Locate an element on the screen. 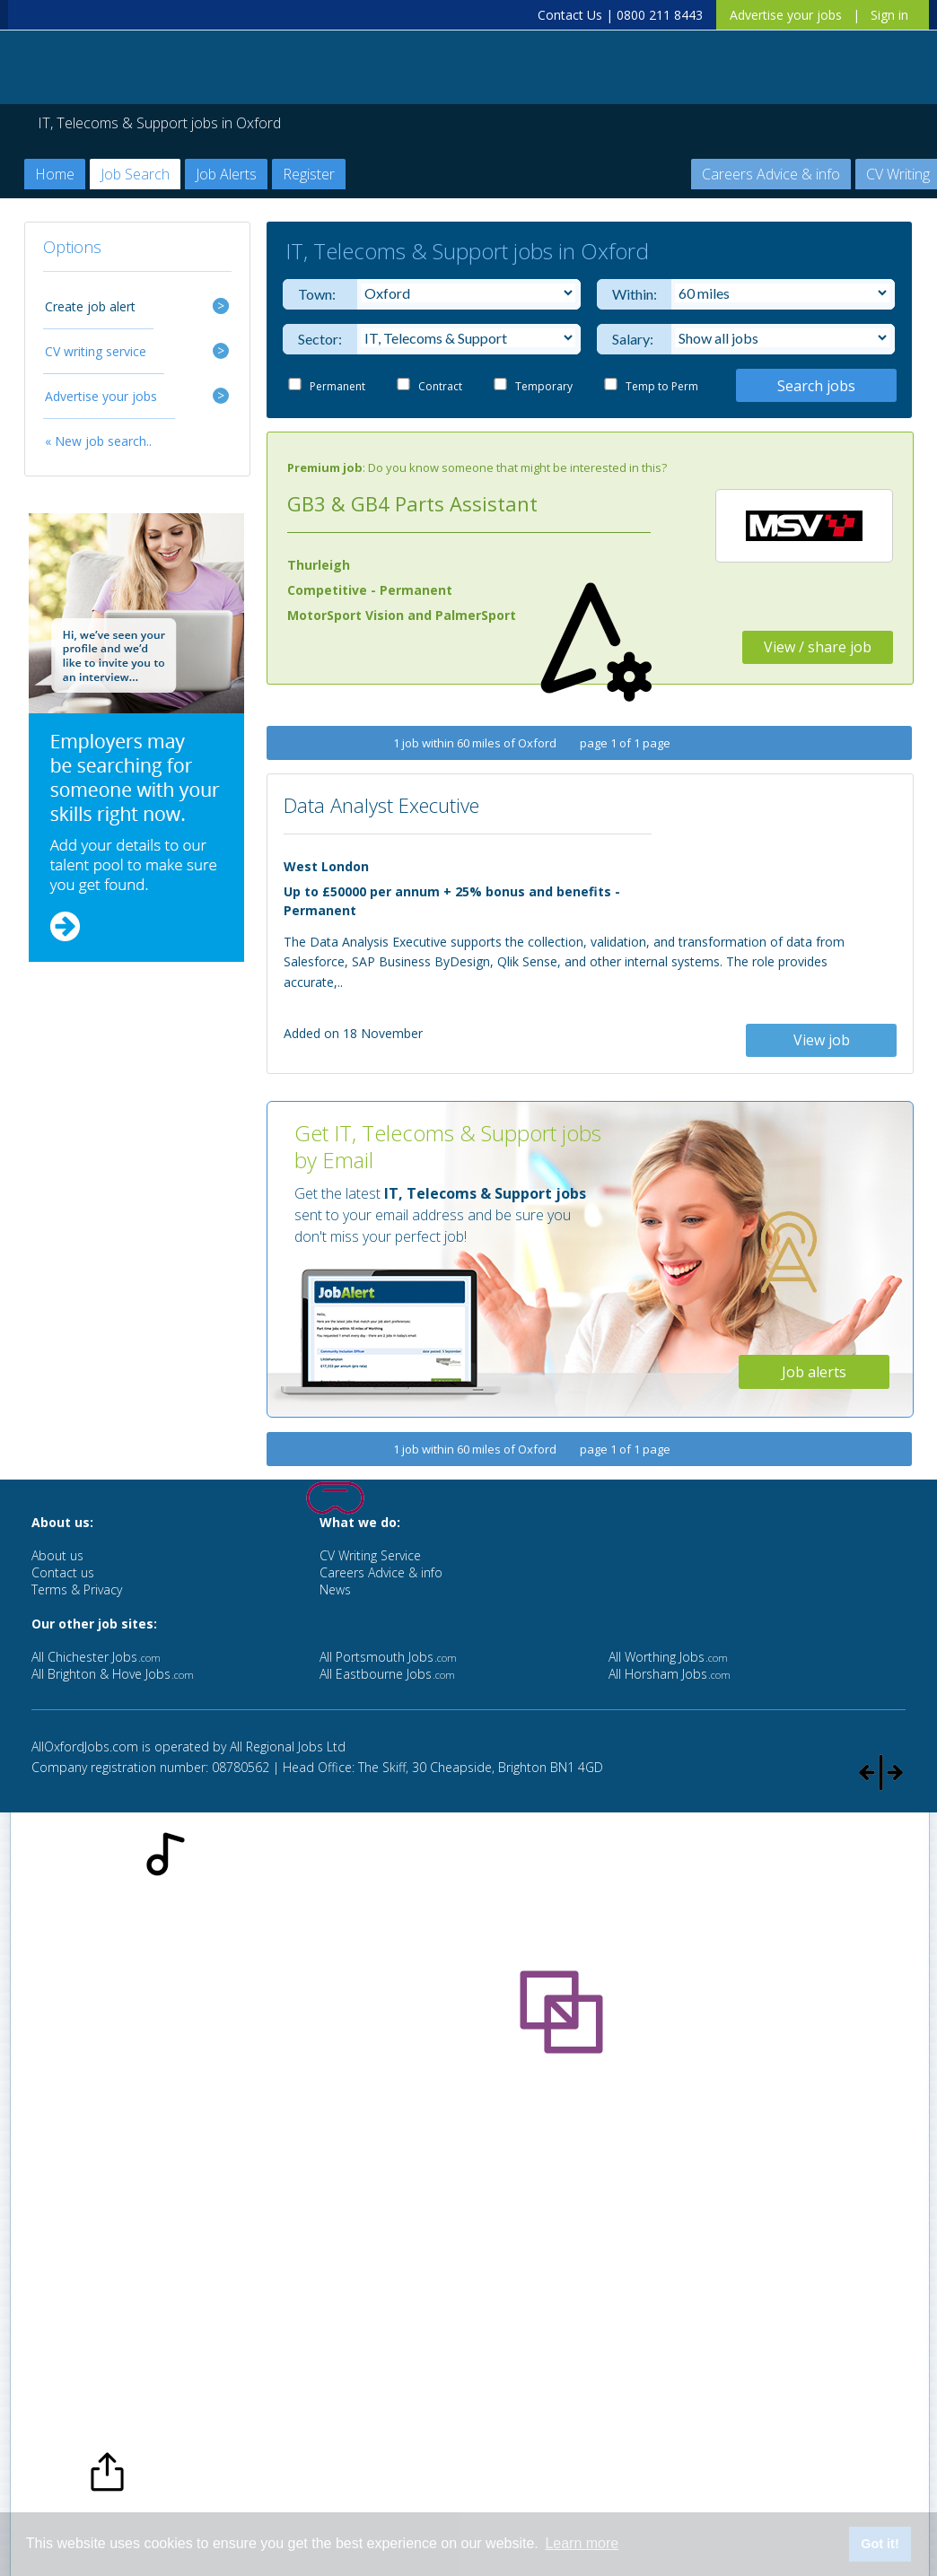 This screenshot has width=937, height=2576. export or share content to another app is located at coordinates (107, 2473).